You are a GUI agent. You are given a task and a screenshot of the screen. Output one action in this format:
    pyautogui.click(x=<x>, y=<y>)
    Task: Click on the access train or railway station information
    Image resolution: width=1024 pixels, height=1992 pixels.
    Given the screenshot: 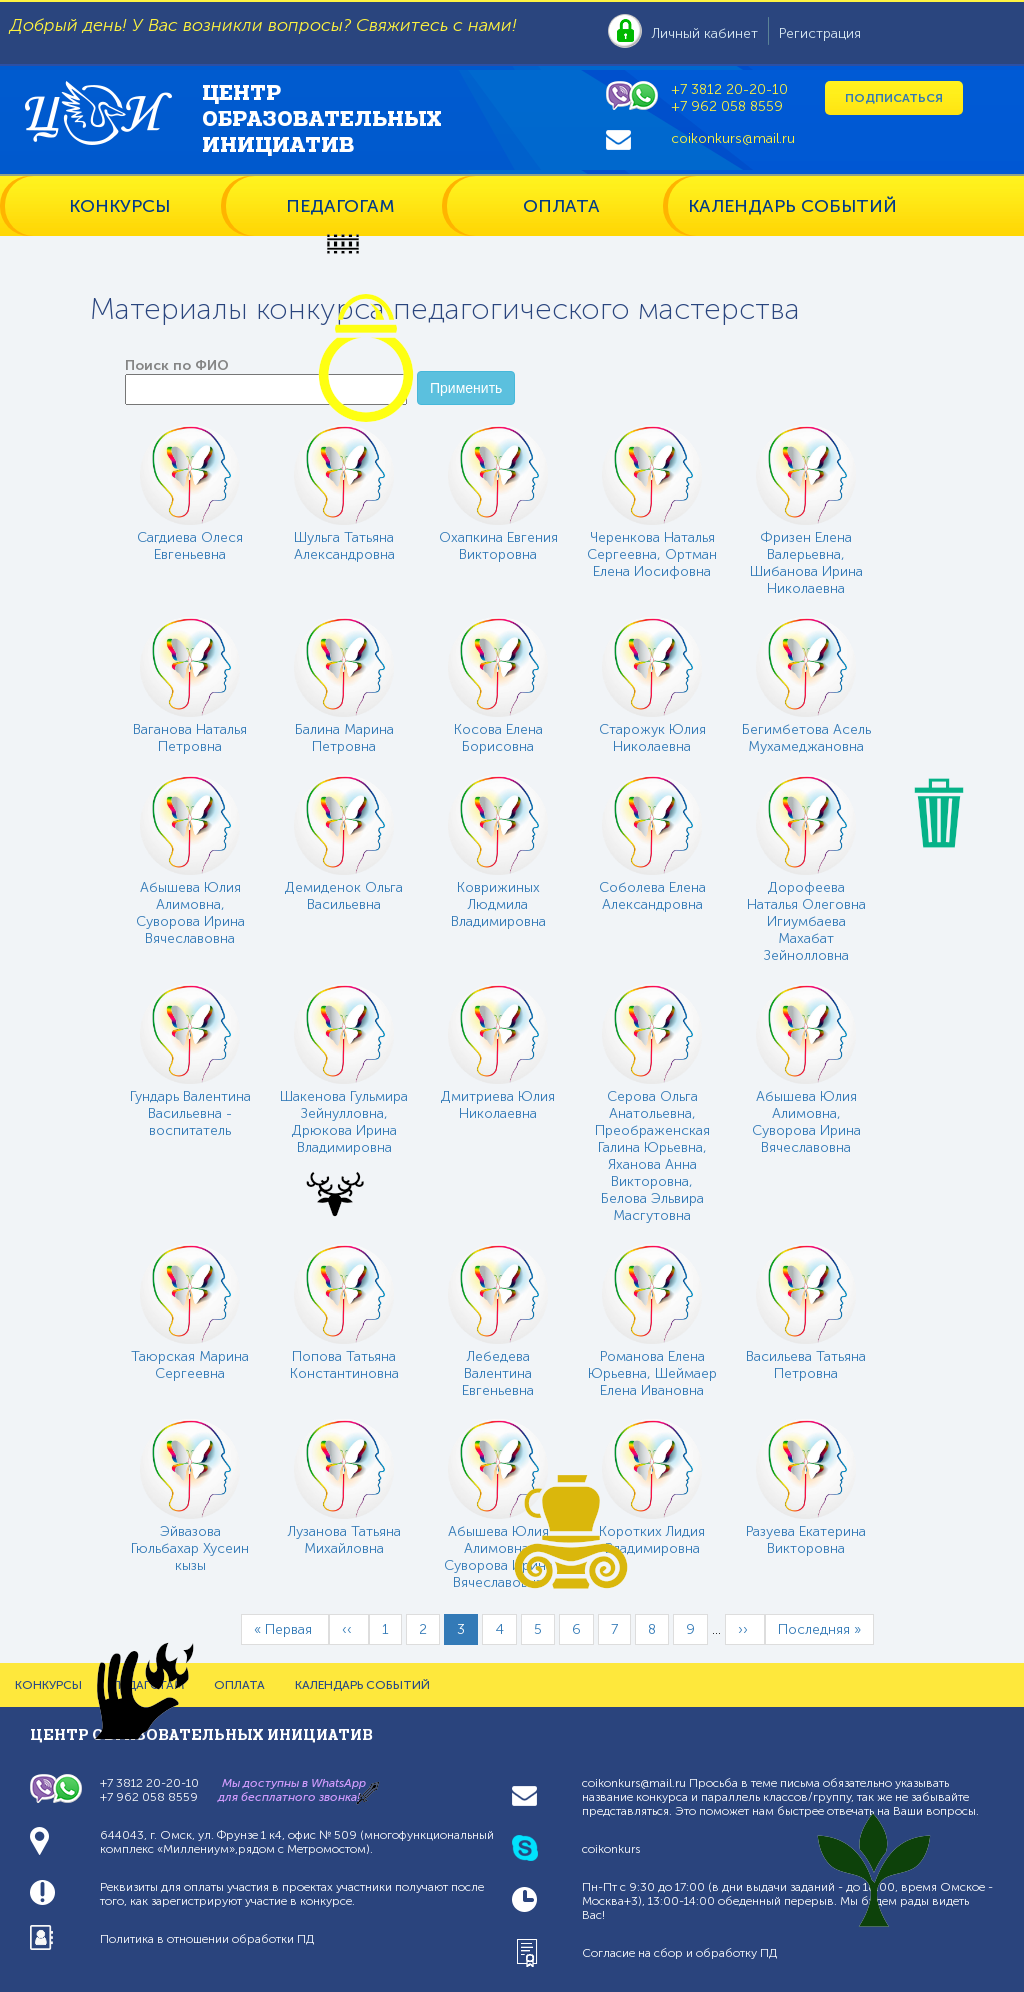 What is the action you would take?
    pyautogui.click(x=343, y=244)
    